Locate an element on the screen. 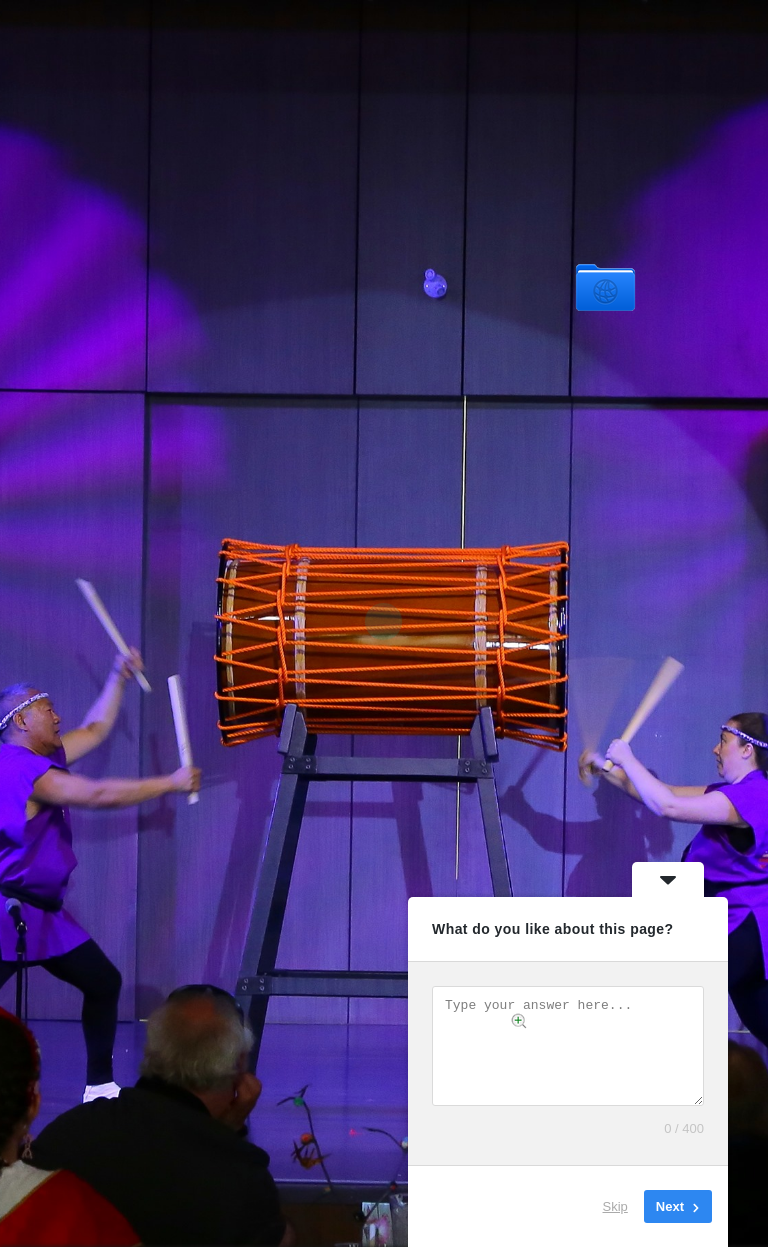 The height and width of the screenshot is (1247, 768). zoom in on file or document is located at coordinates (519, 1021).